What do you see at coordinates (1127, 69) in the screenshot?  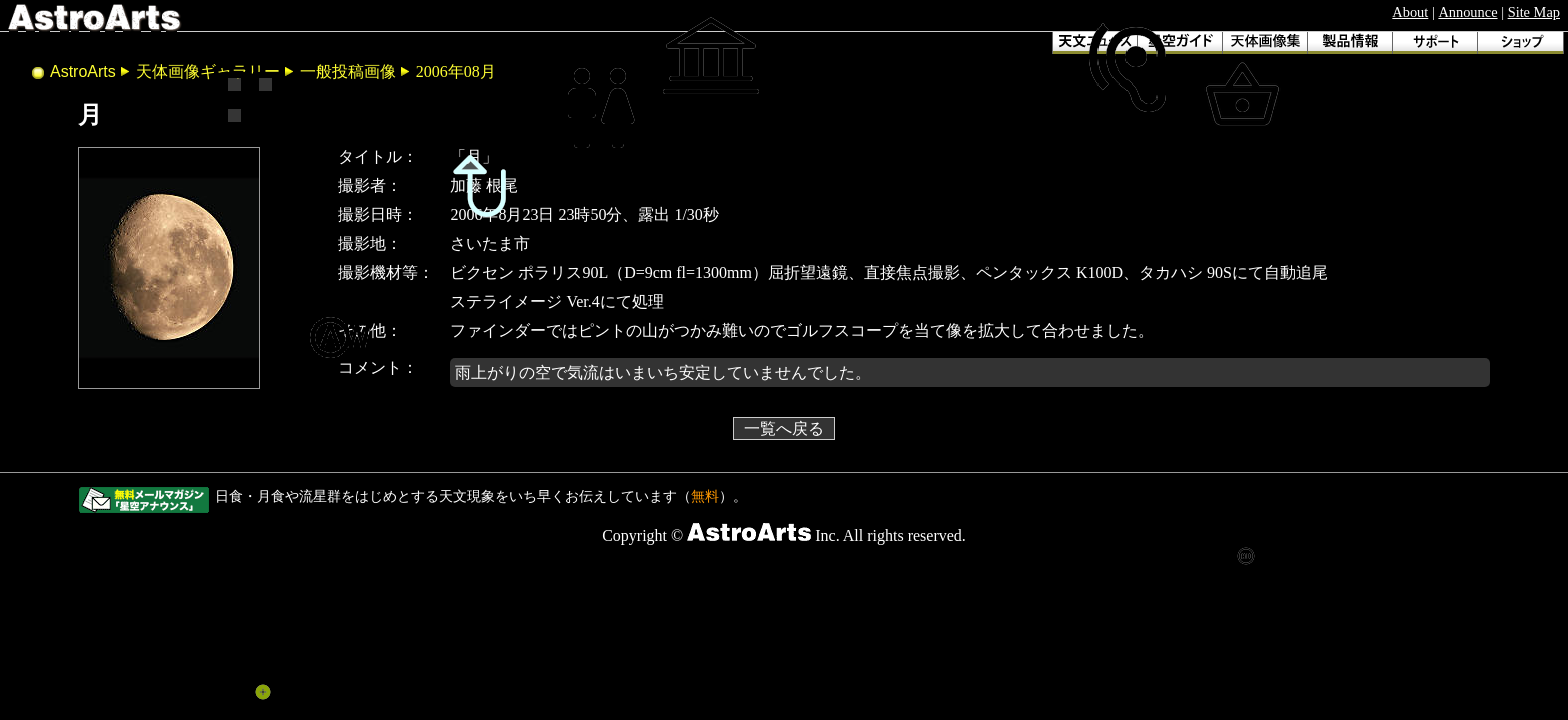 I see `access hearing or audio accessibility settings` at bounding box center [1127, 69].